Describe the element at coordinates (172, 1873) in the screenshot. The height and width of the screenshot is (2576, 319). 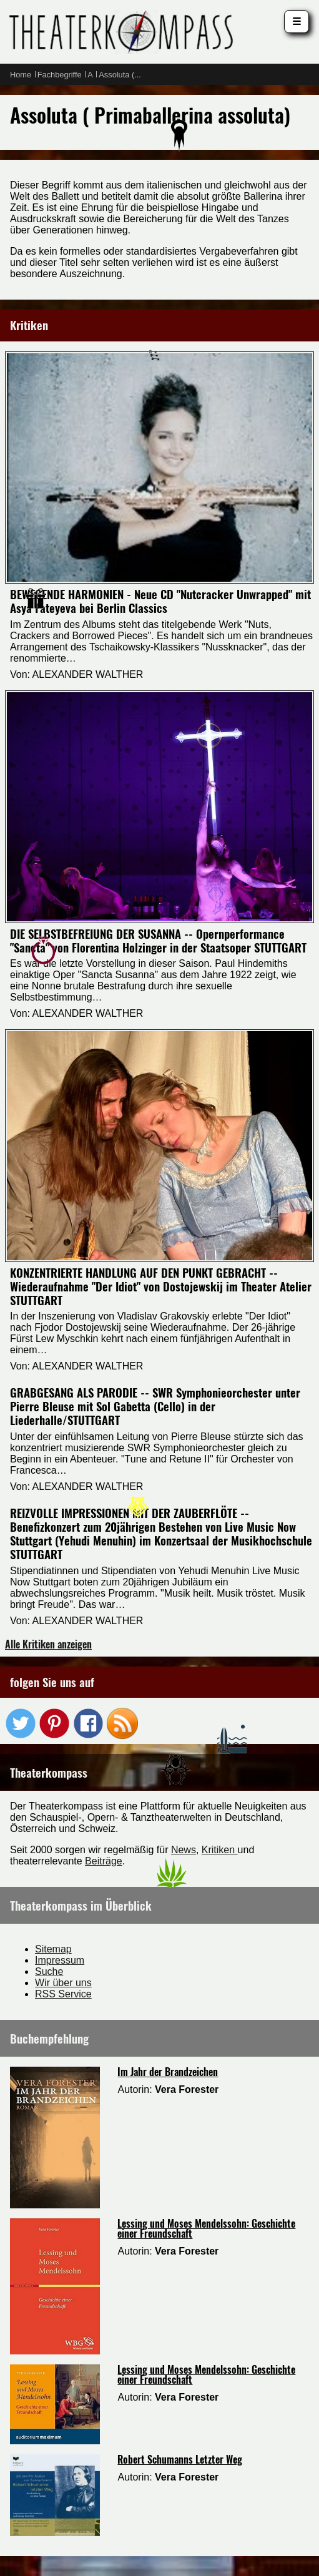
I see `agave plant icon for a gardening or farming game` at that location.